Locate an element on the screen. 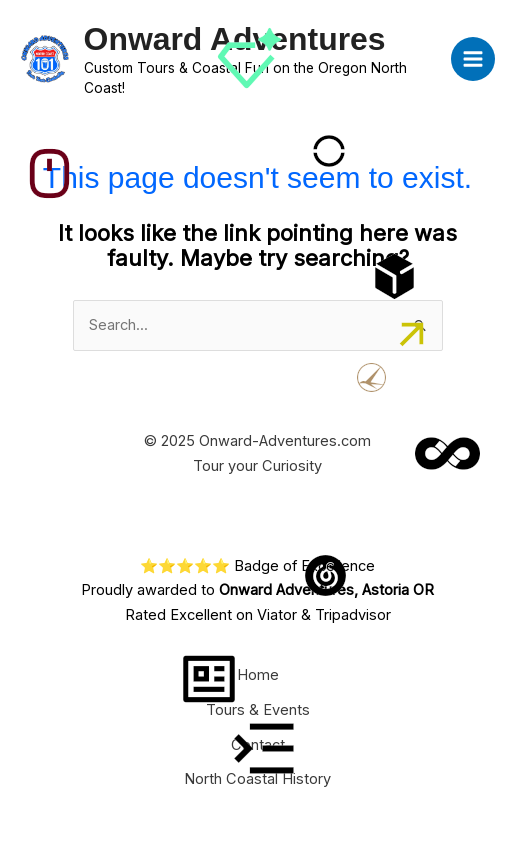 This screenshot has height=847, width=515. open link in new tab or window is located at coordinates (411, 334).